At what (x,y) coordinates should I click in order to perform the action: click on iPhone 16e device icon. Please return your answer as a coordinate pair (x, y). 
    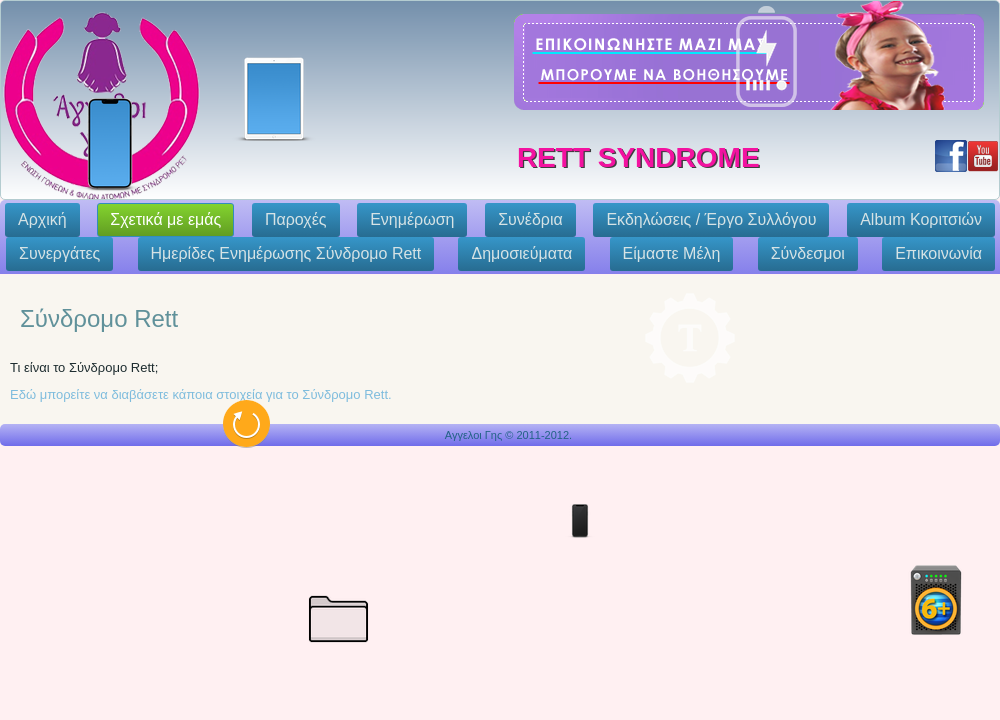
    Looking at the image, I should click on (110, 145).